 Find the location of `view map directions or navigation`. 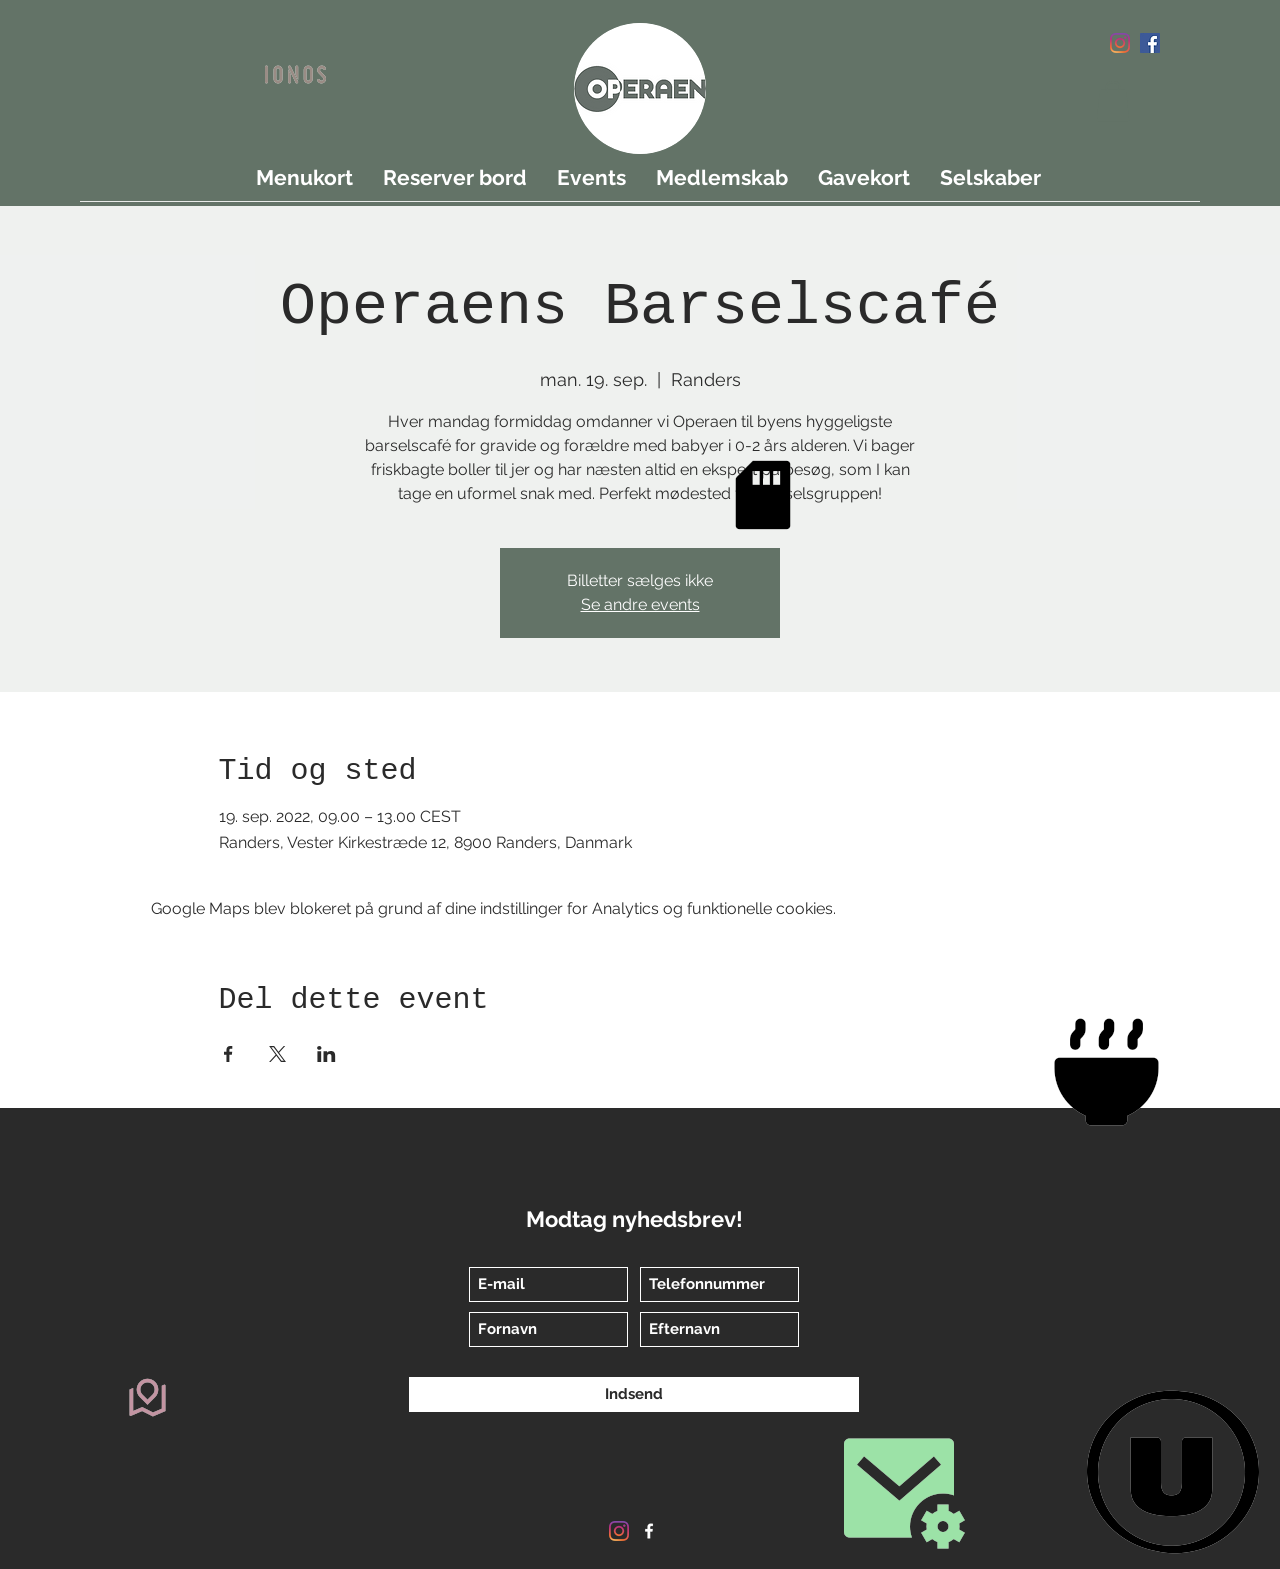

view map directions or navigation is located at coordinates (147, 1398).